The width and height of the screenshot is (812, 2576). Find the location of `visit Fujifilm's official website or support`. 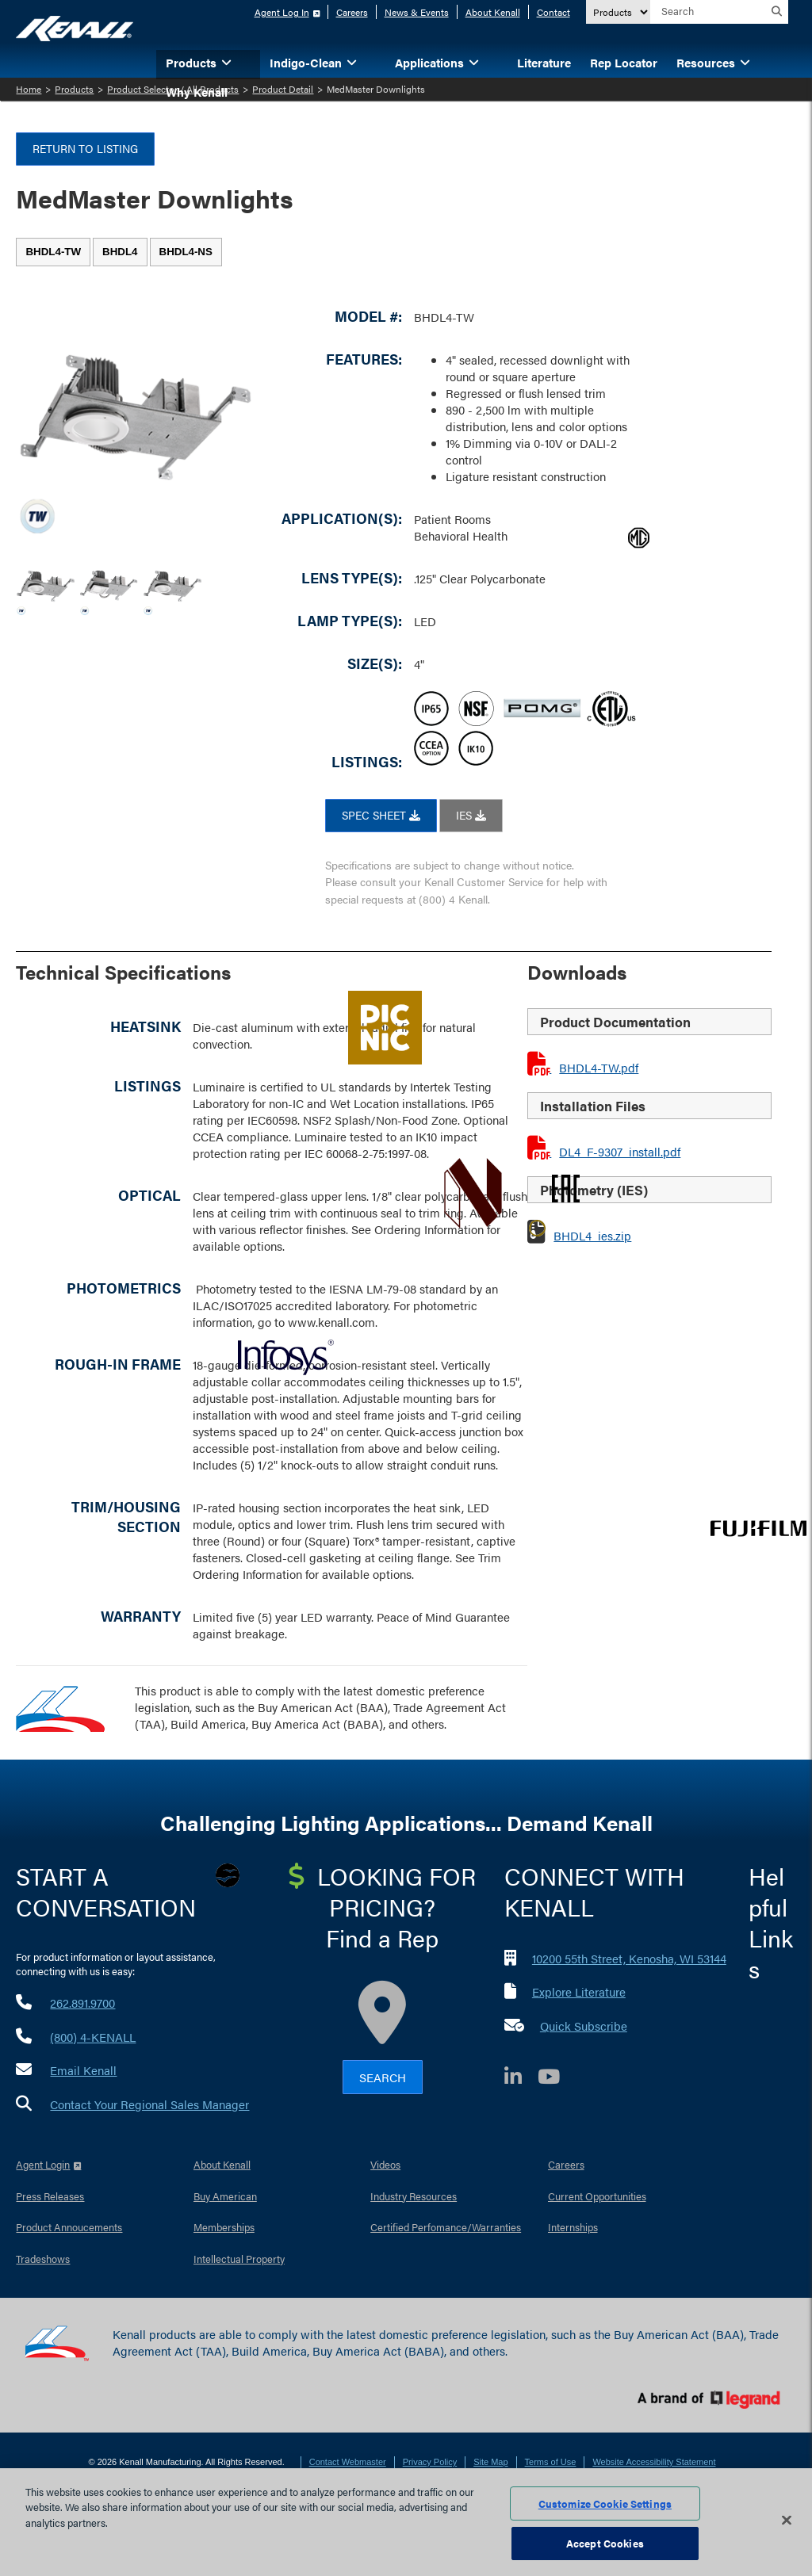

visit Fujifilm's official website or support is located at coordinates (758, 1528).